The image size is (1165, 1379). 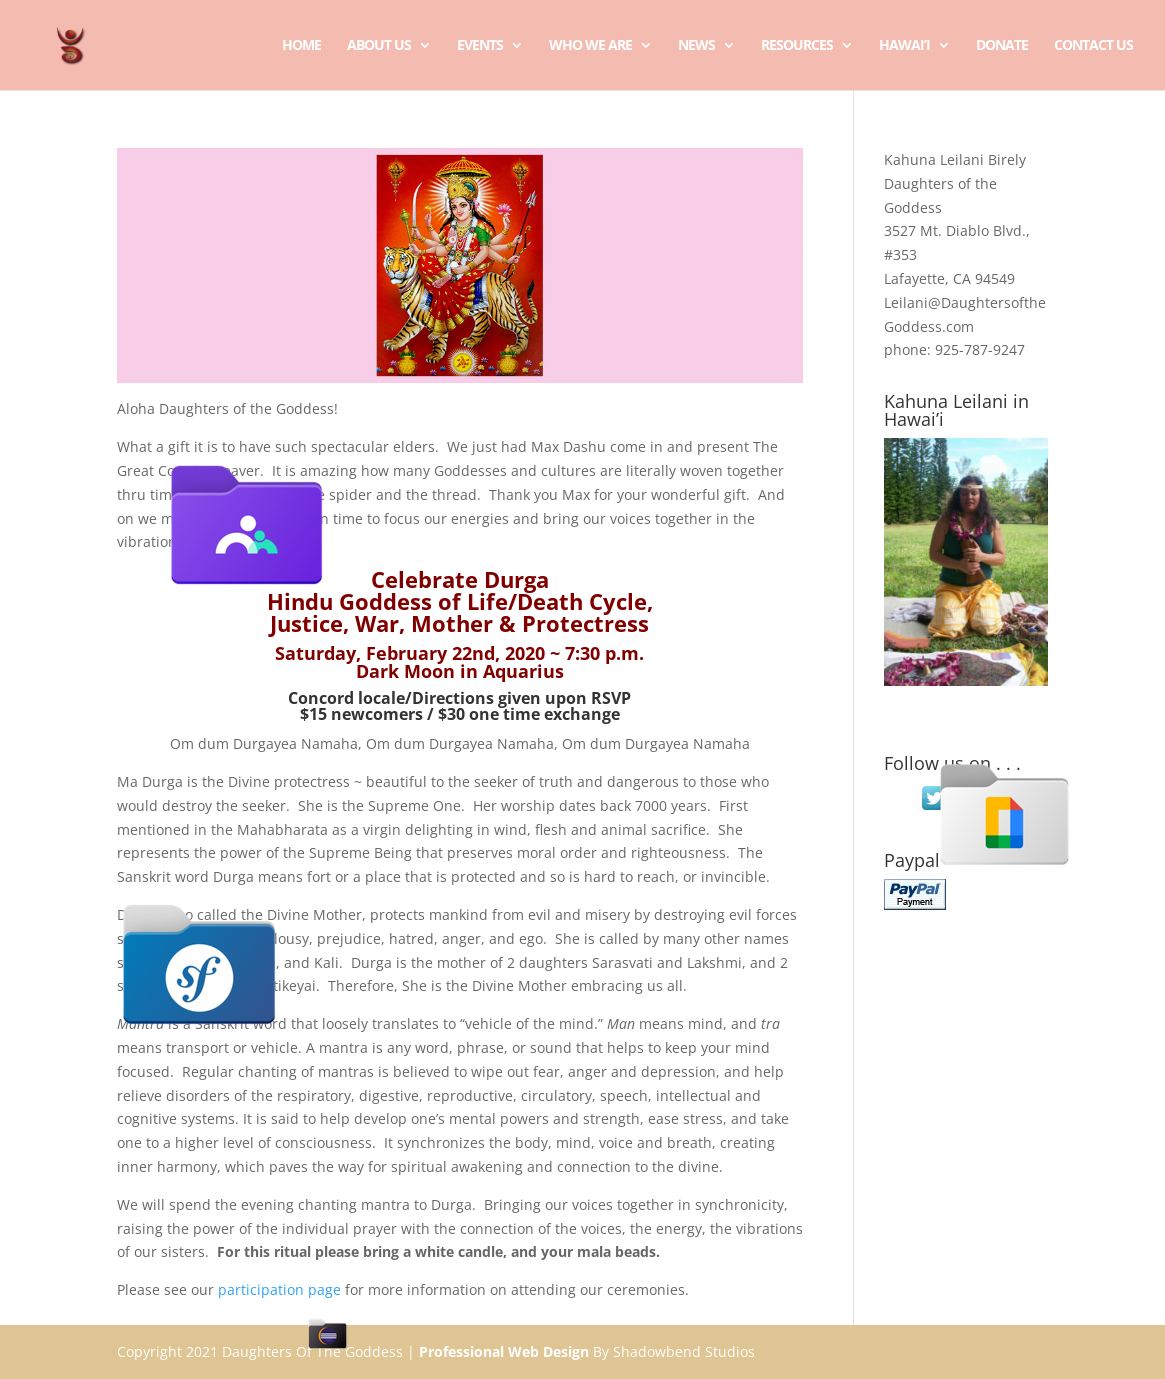 I want to click on folder containing symfony framework project files, so click(x=198, y=968).